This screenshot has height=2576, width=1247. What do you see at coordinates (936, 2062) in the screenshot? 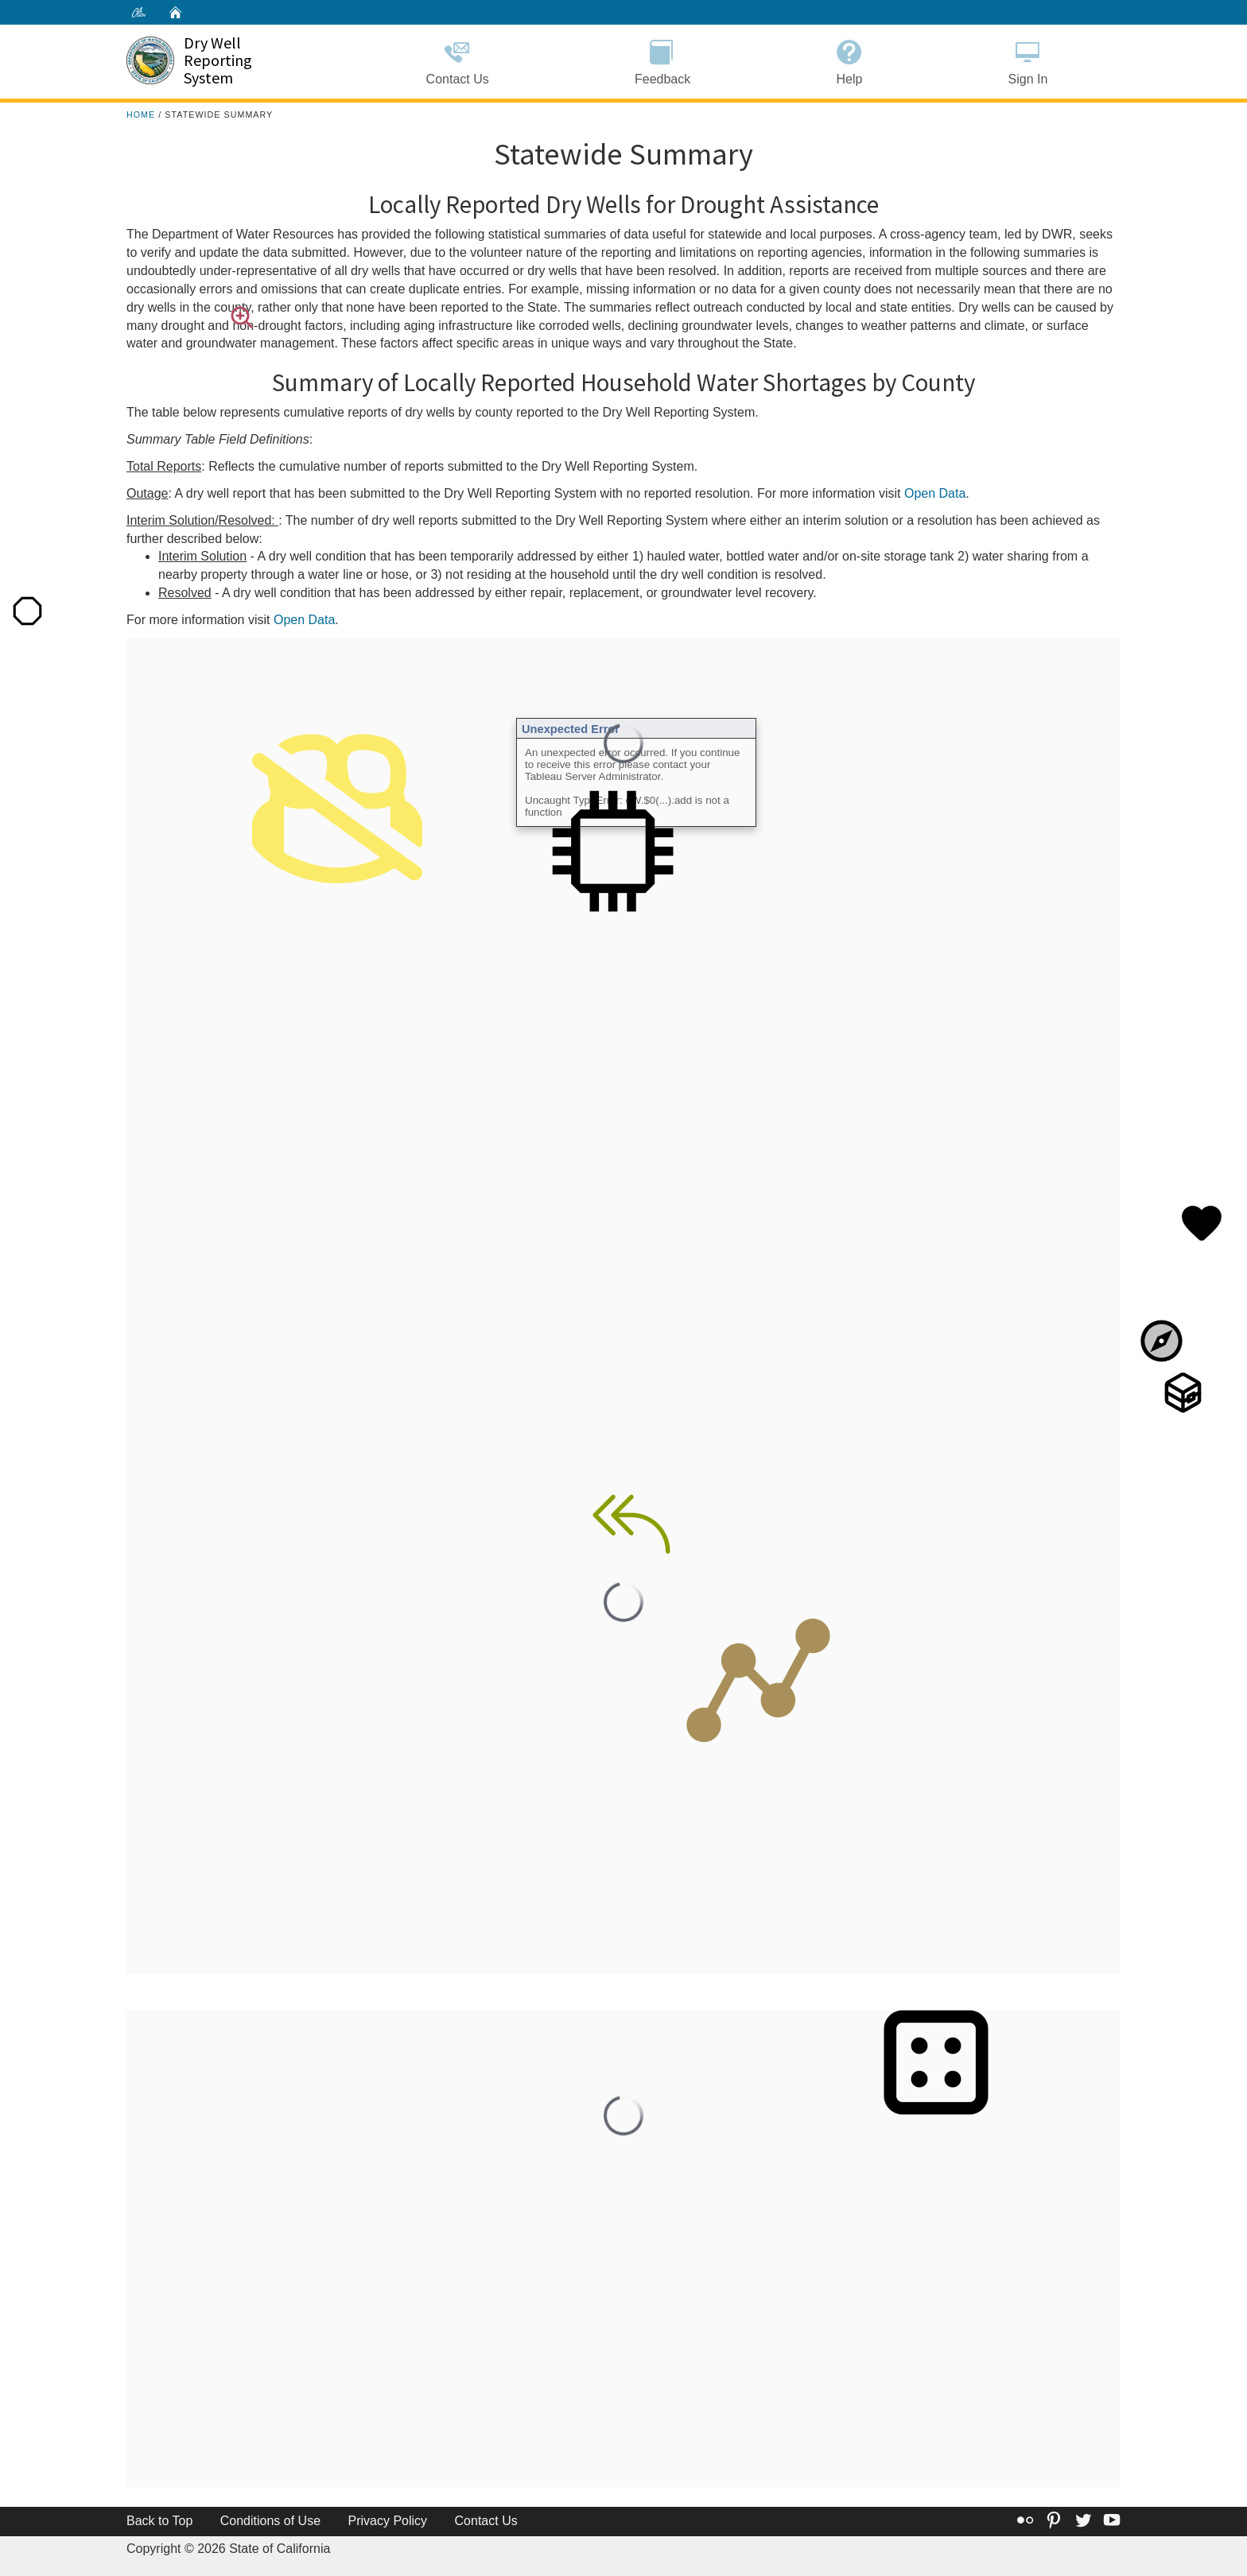
I see `roll or randomize a selection` at bounding box center [936, 2062].